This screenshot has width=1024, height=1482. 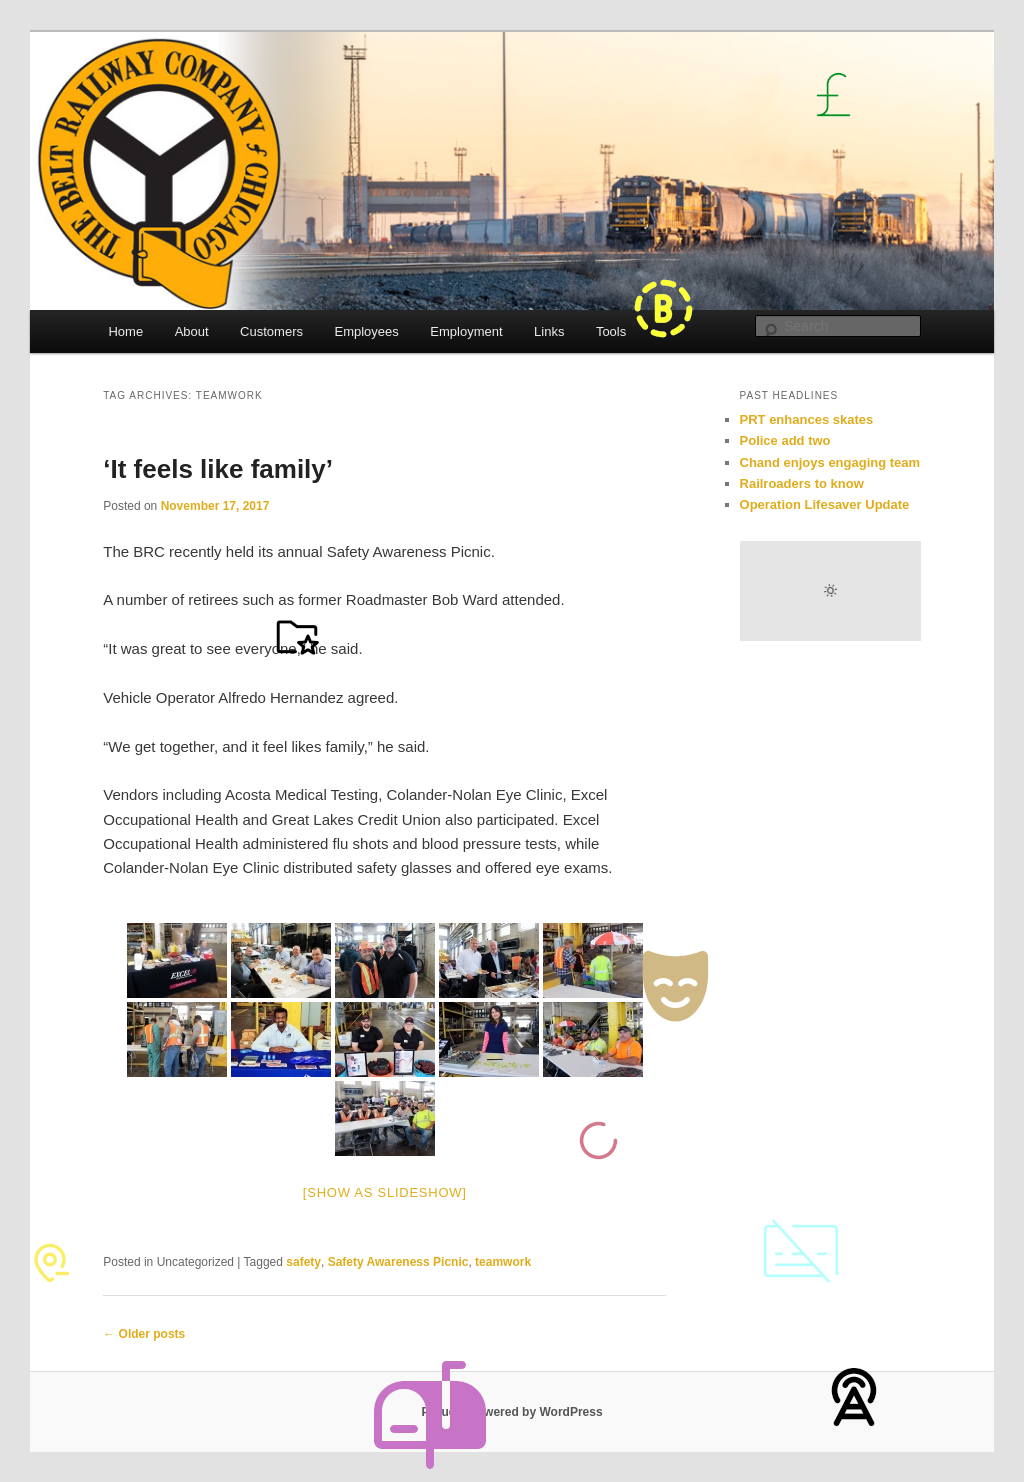 I want to click on loading content in progress, so click(x=598, y=1140).